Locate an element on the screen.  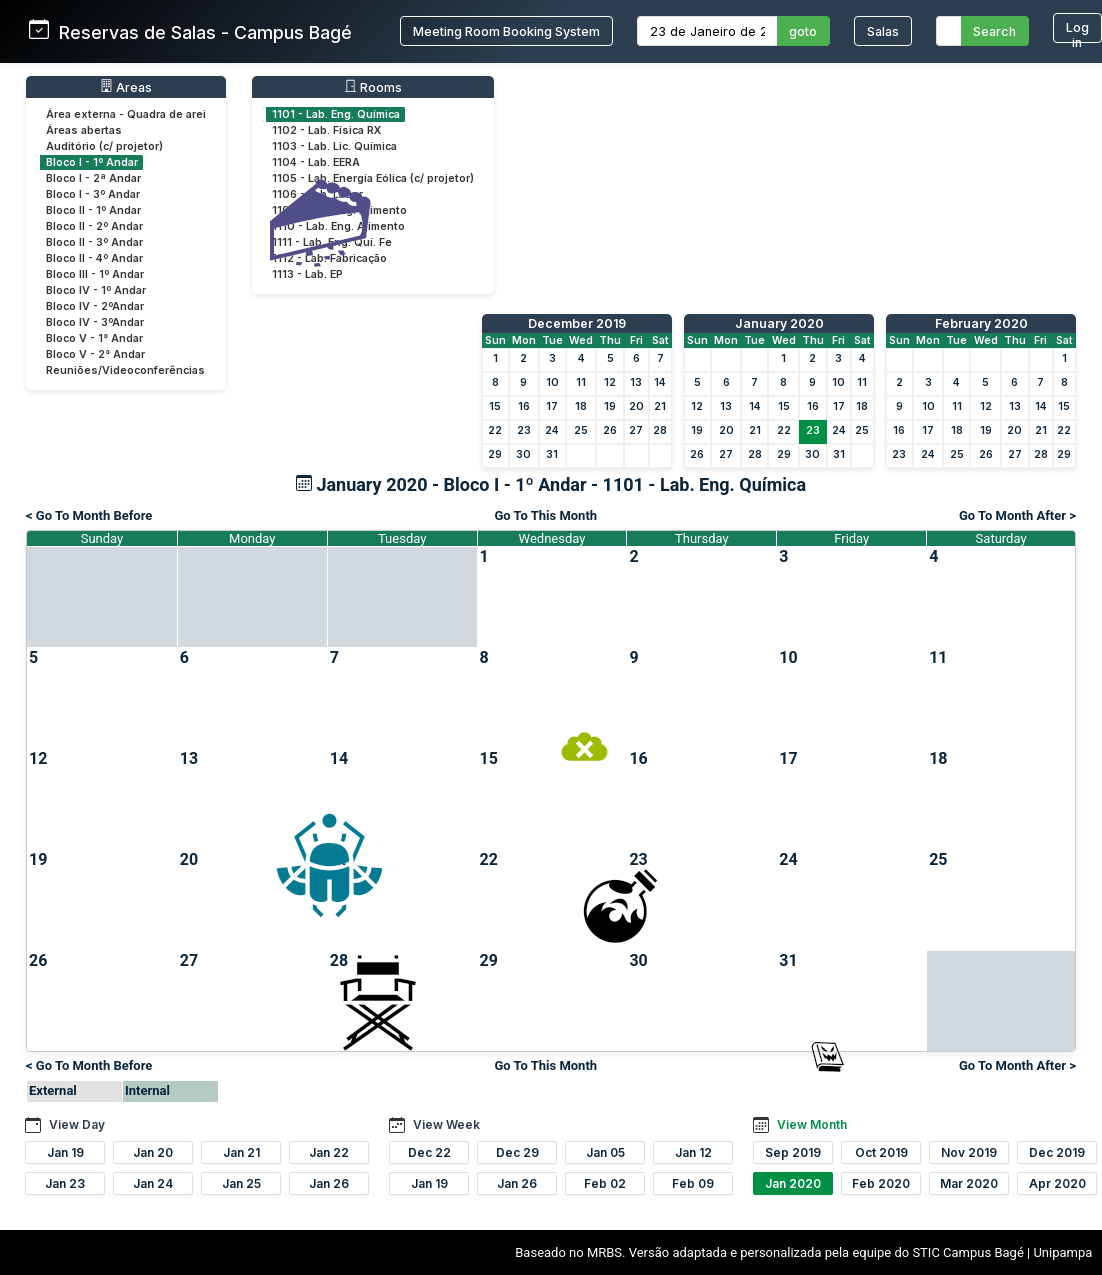
open the grimoire or spellbook is located at coordinates (827, 1057).